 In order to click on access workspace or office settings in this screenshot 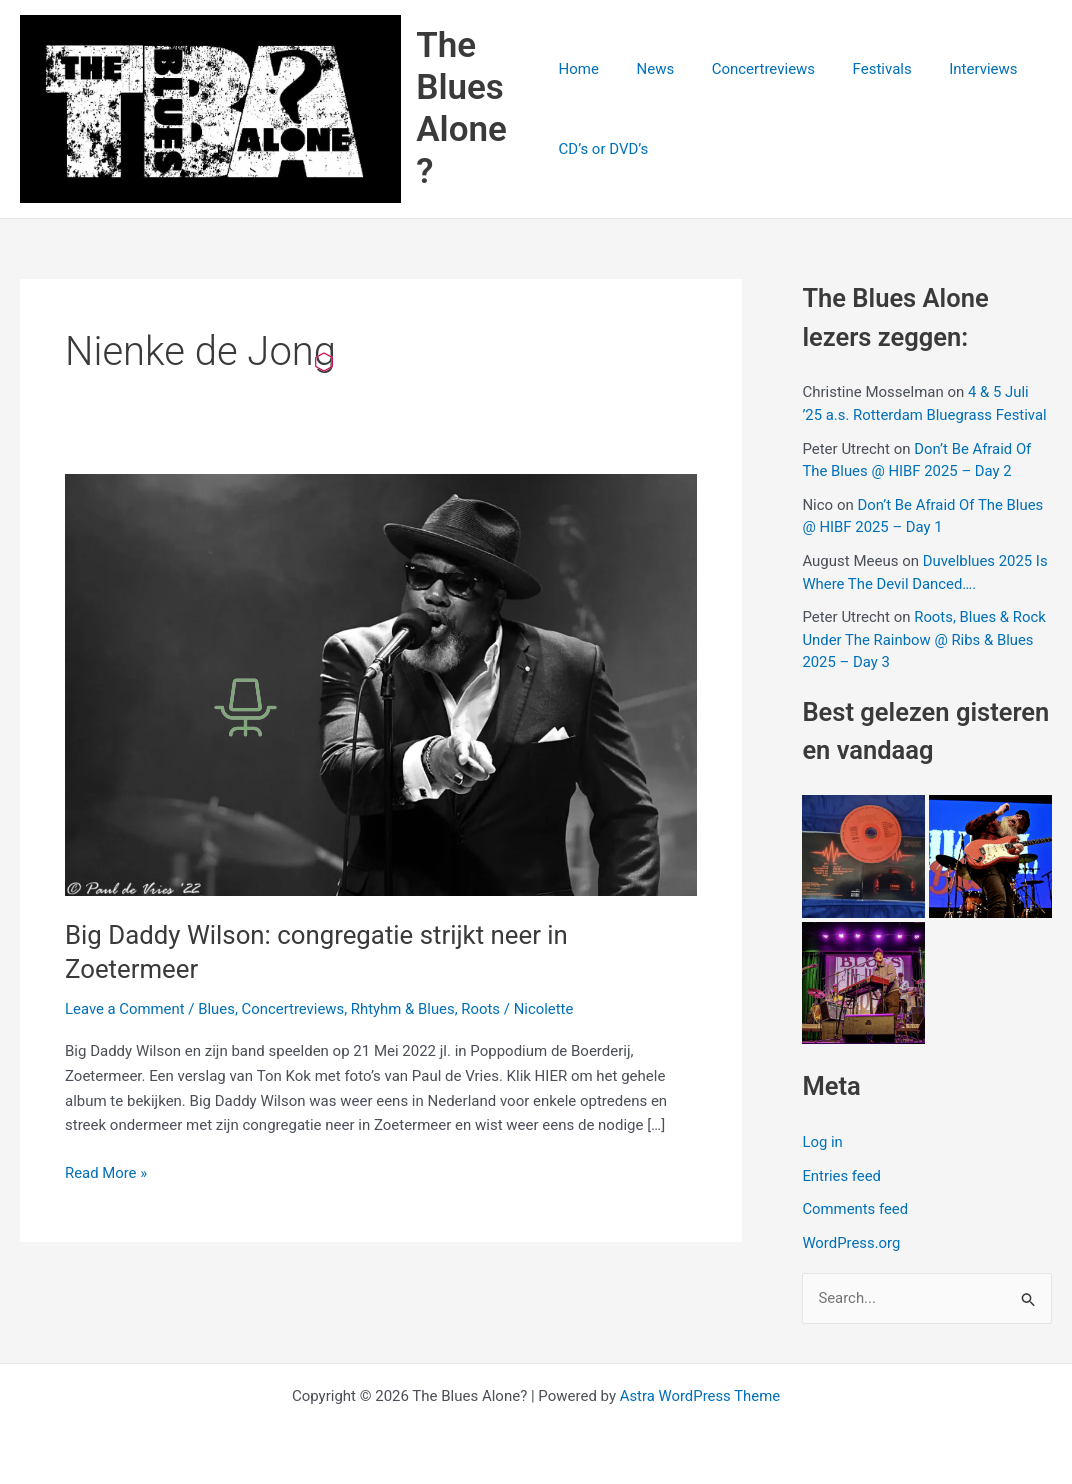, I will do `click(245, 707)`.